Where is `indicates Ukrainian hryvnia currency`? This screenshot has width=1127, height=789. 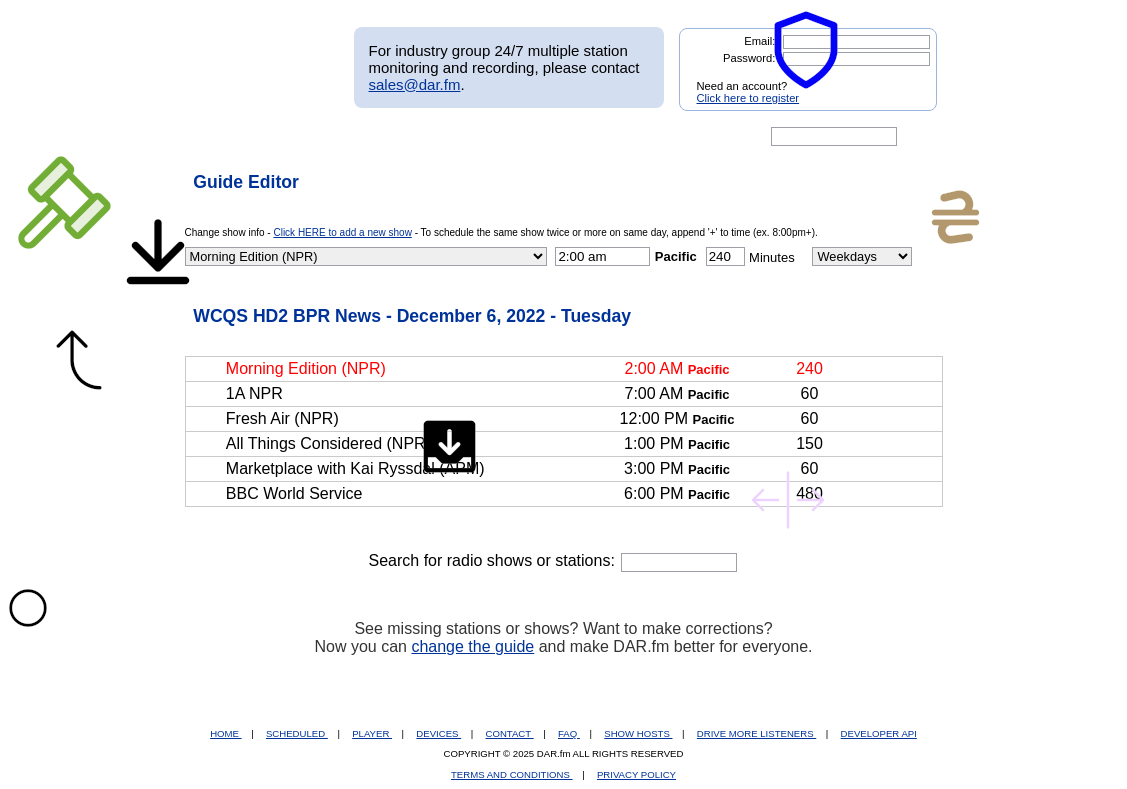 indicates Ukrainian hryvnia currency is located at coordinates (955, 217).